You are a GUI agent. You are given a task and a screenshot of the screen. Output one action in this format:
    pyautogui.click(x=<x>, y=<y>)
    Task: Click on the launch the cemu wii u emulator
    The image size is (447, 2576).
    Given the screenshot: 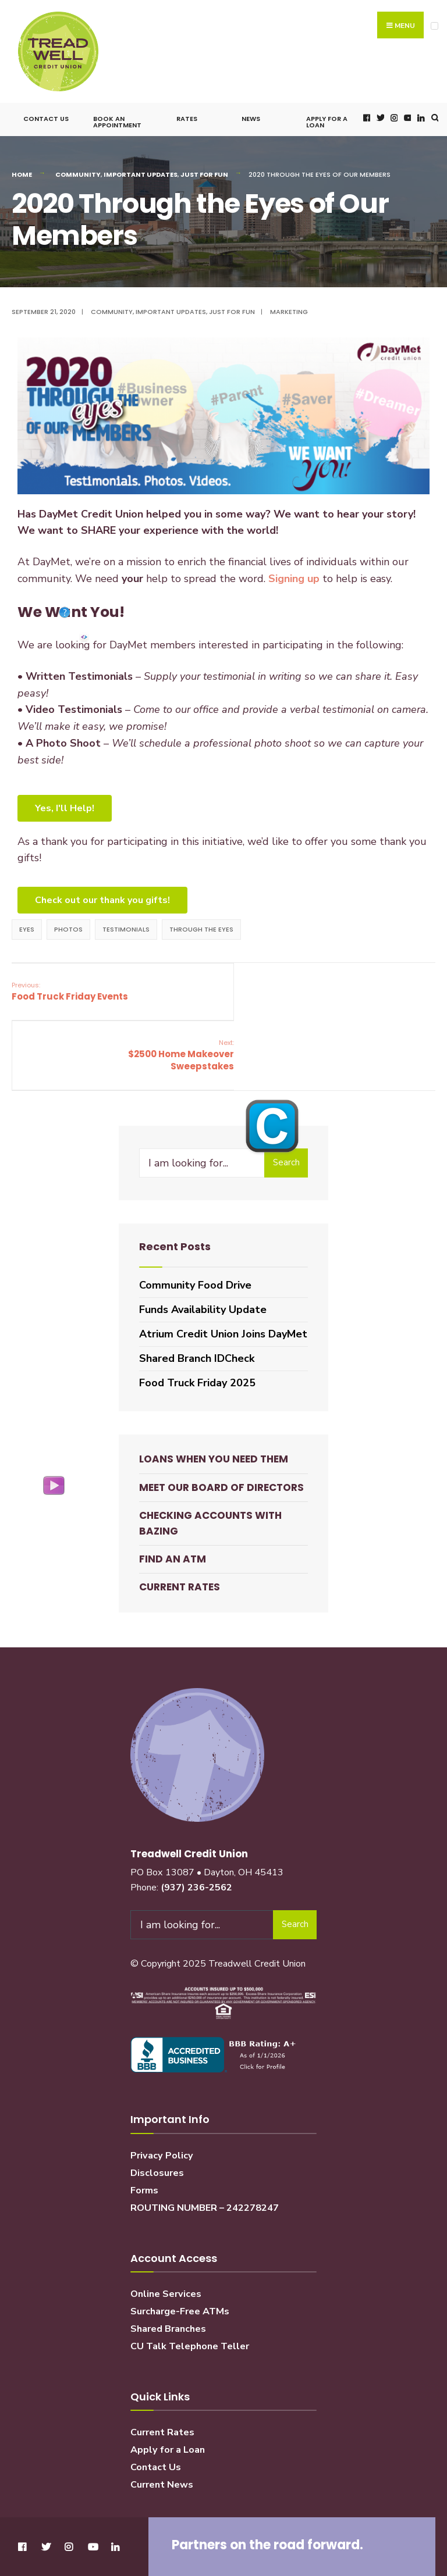 What is the action you would take?
    pyautogui.click(x=272, y=1126)
    